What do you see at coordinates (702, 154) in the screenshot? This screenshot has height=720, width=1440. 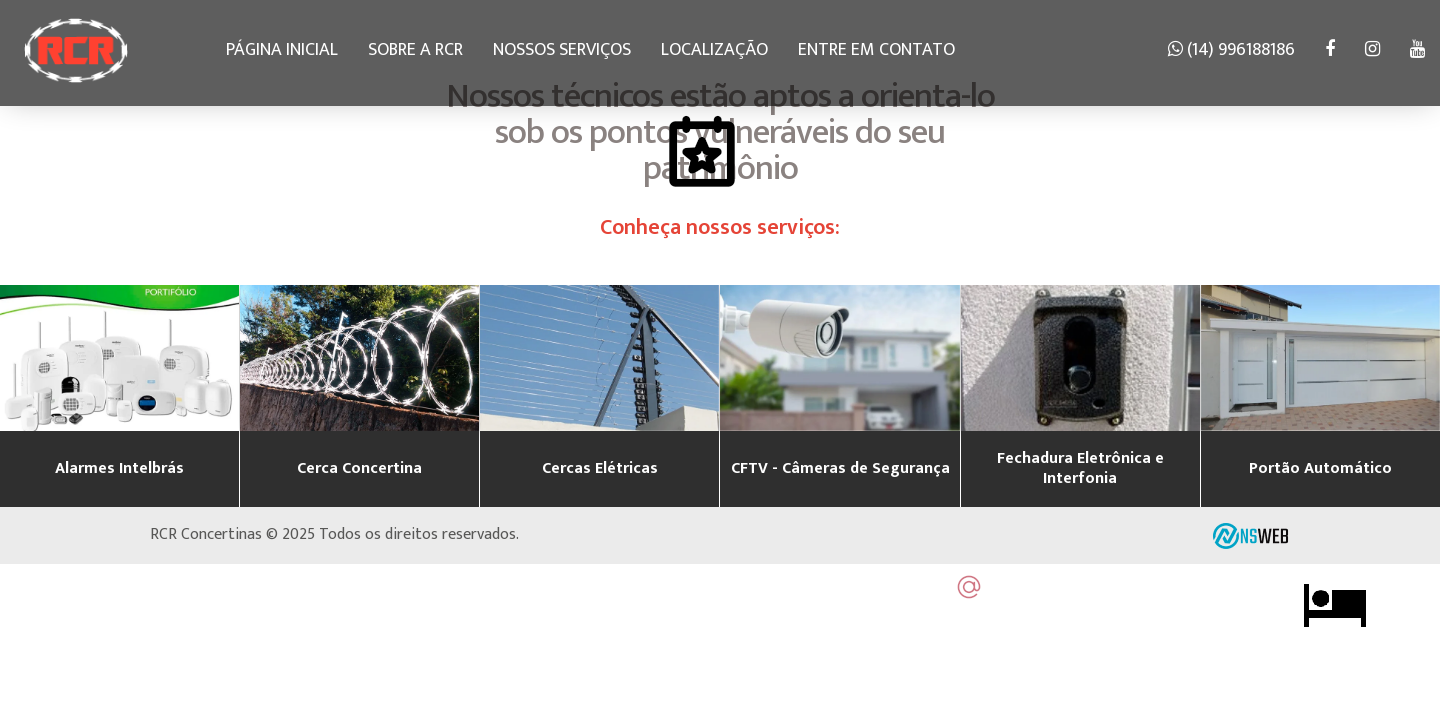 I see `view favorite or starred events` at bounding box center [702, 154].